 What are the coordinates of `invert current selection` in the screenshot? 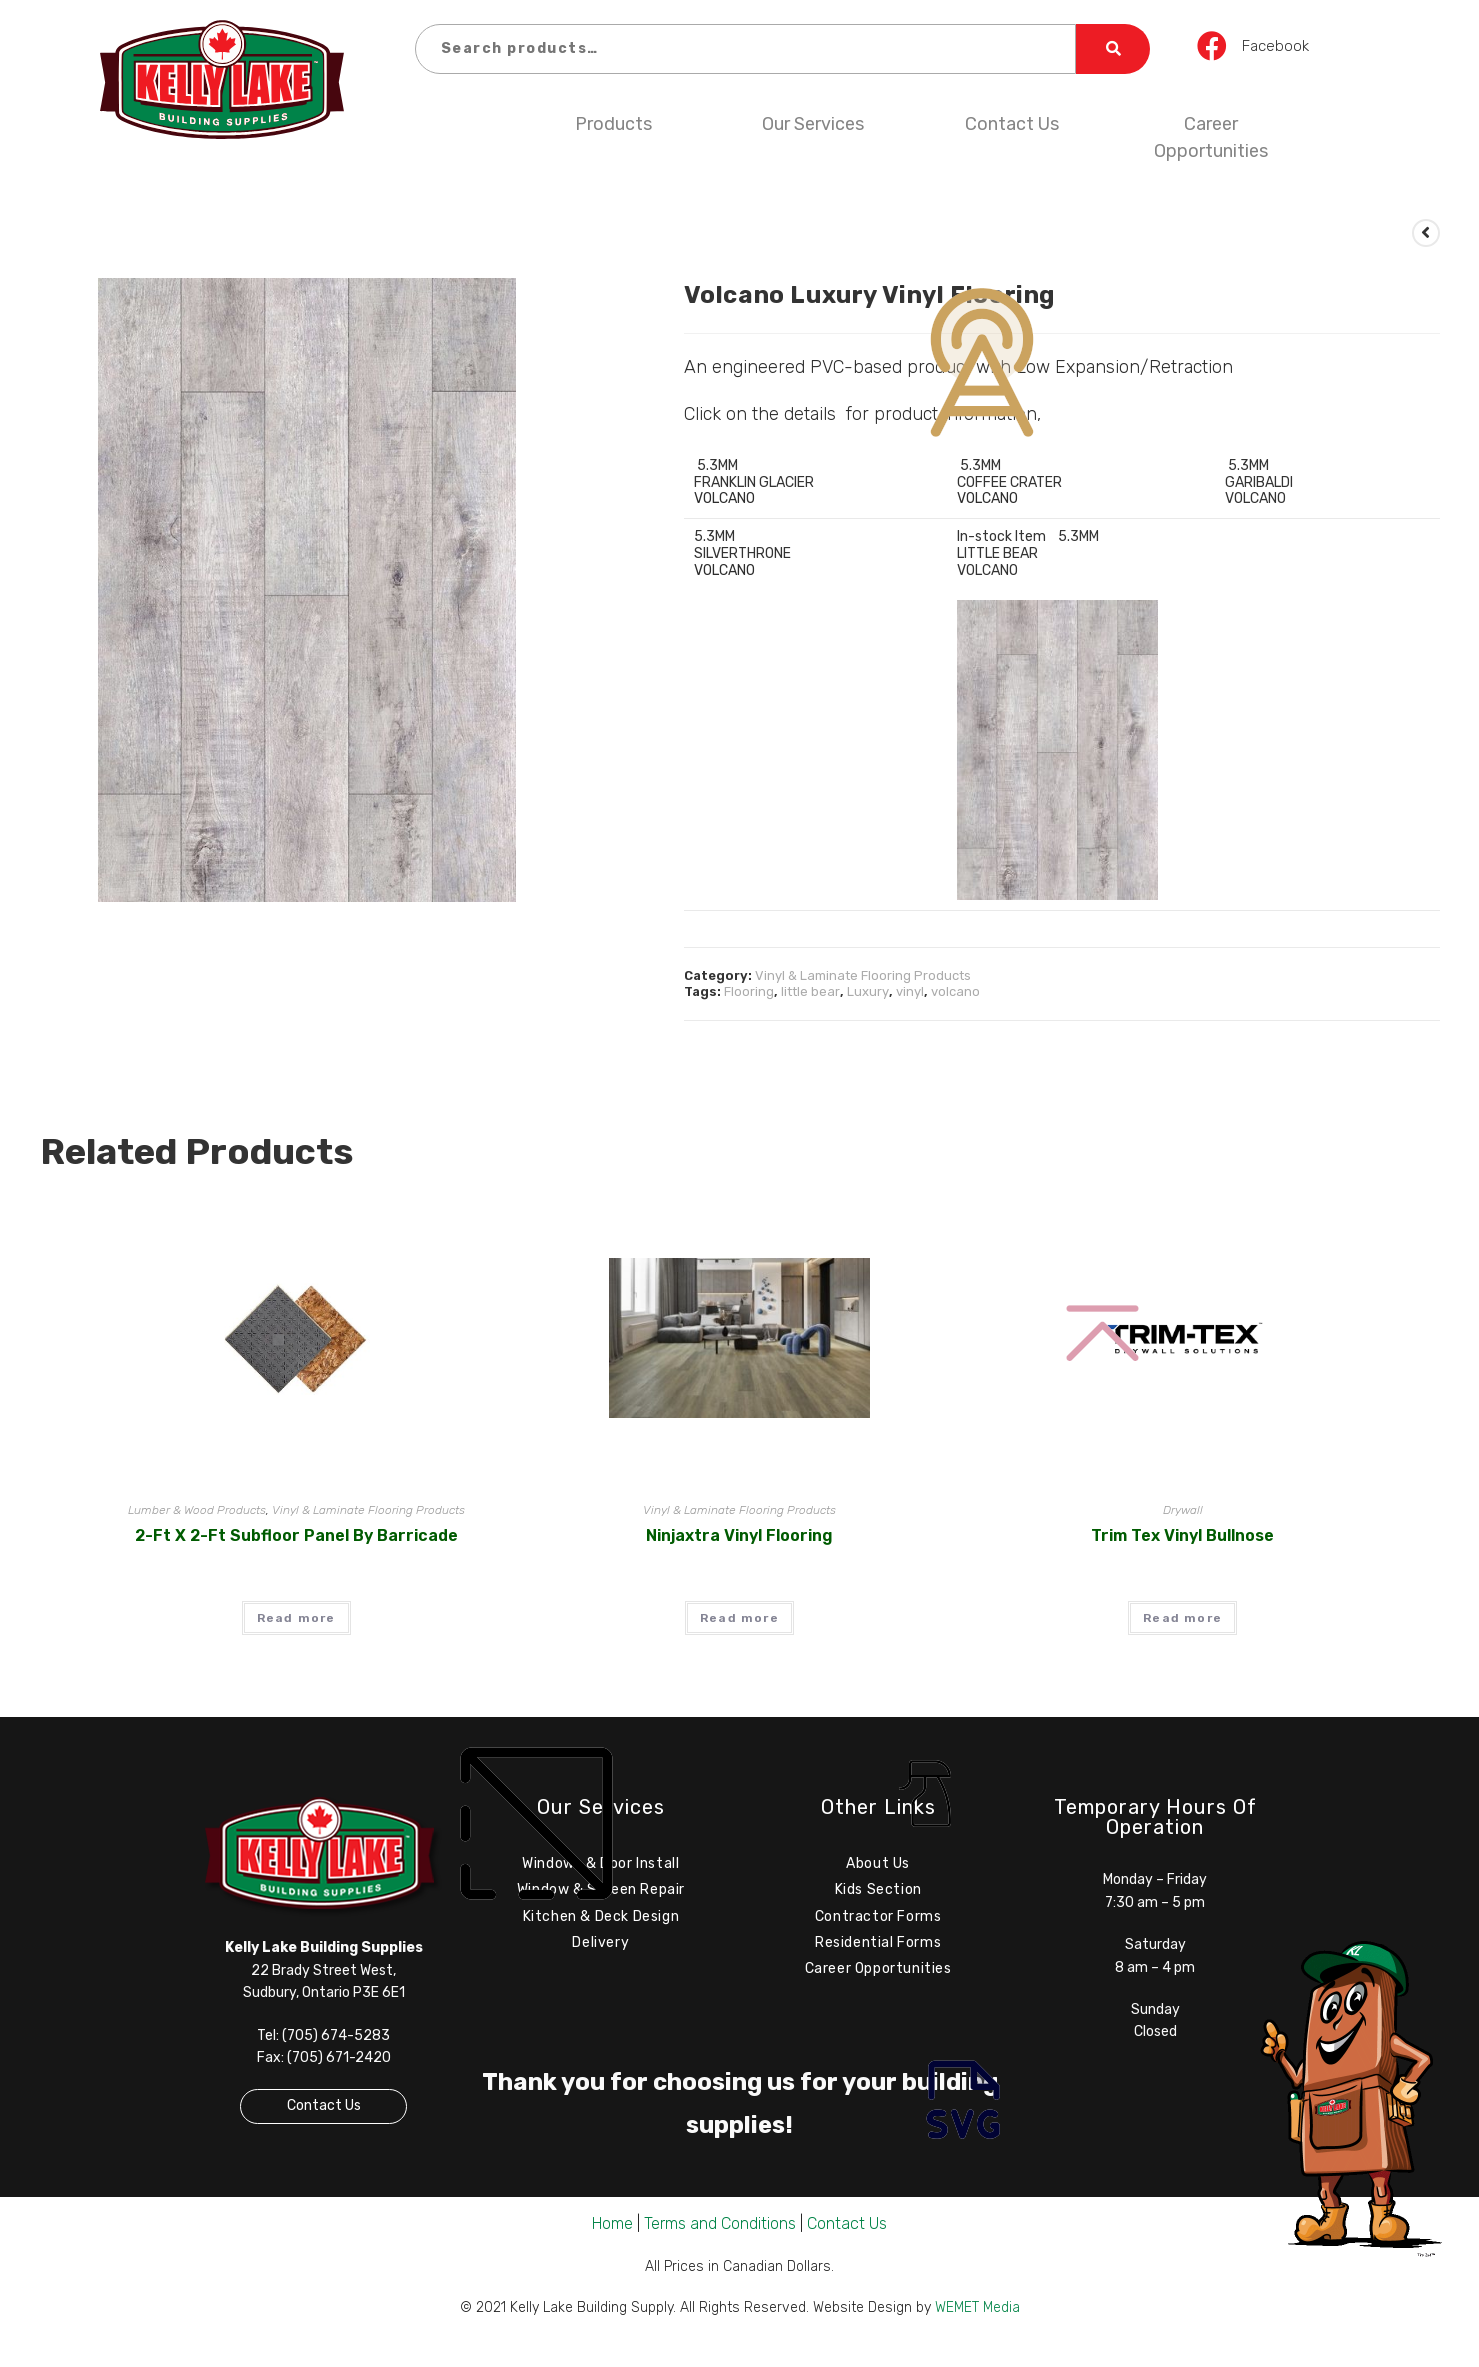 It's located at (536, 1823).